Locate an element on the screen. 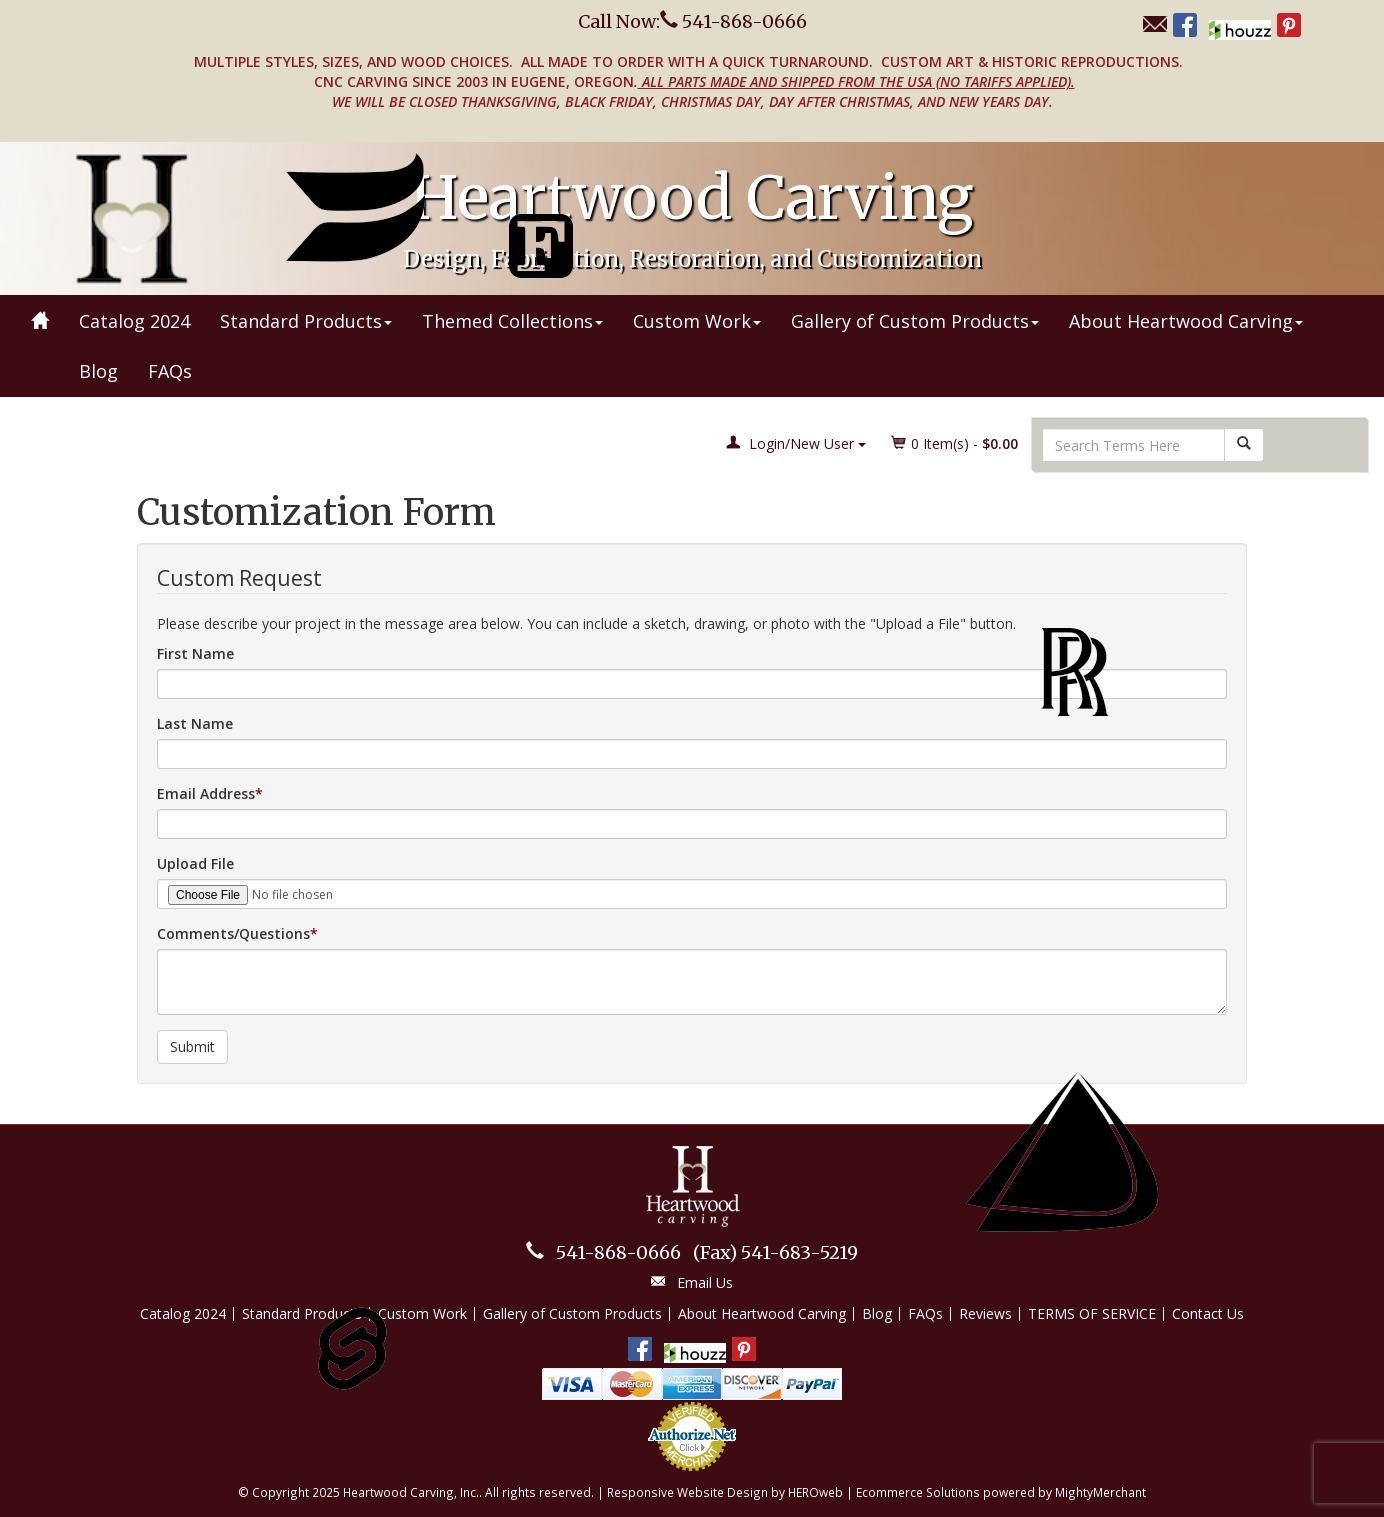 This screenshot has height=1517, width=1384. EndeavourOS Linux distribution logo is located at coordinates (1062, 1152).